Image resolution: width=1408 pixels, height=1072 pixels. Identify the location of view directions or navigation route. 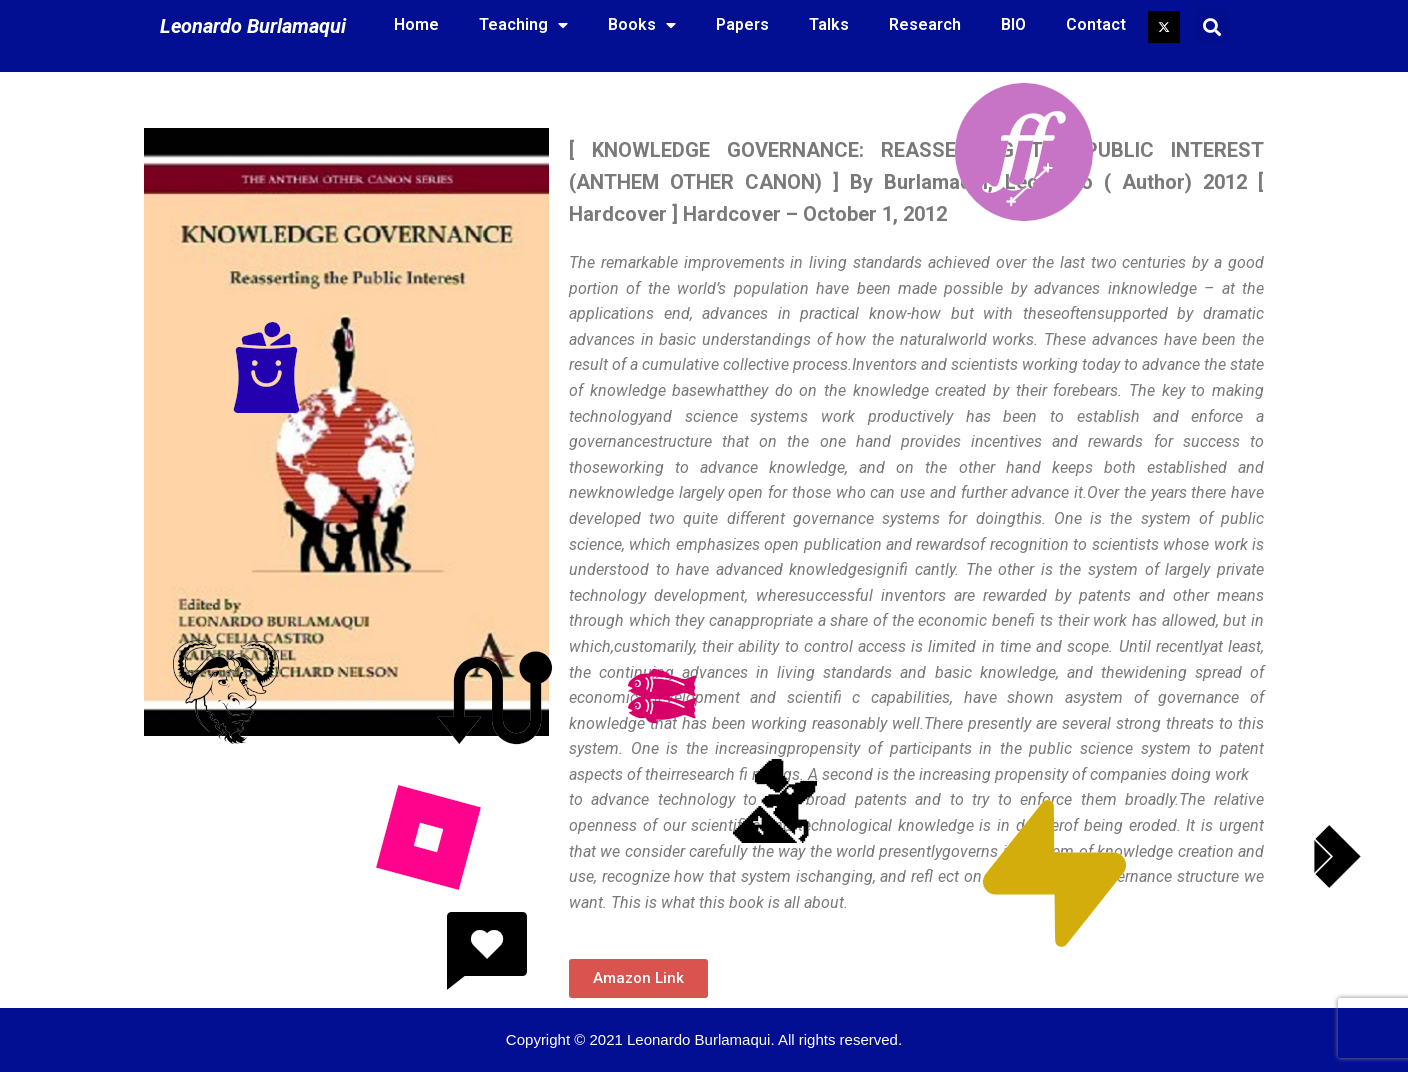
(497, 700).